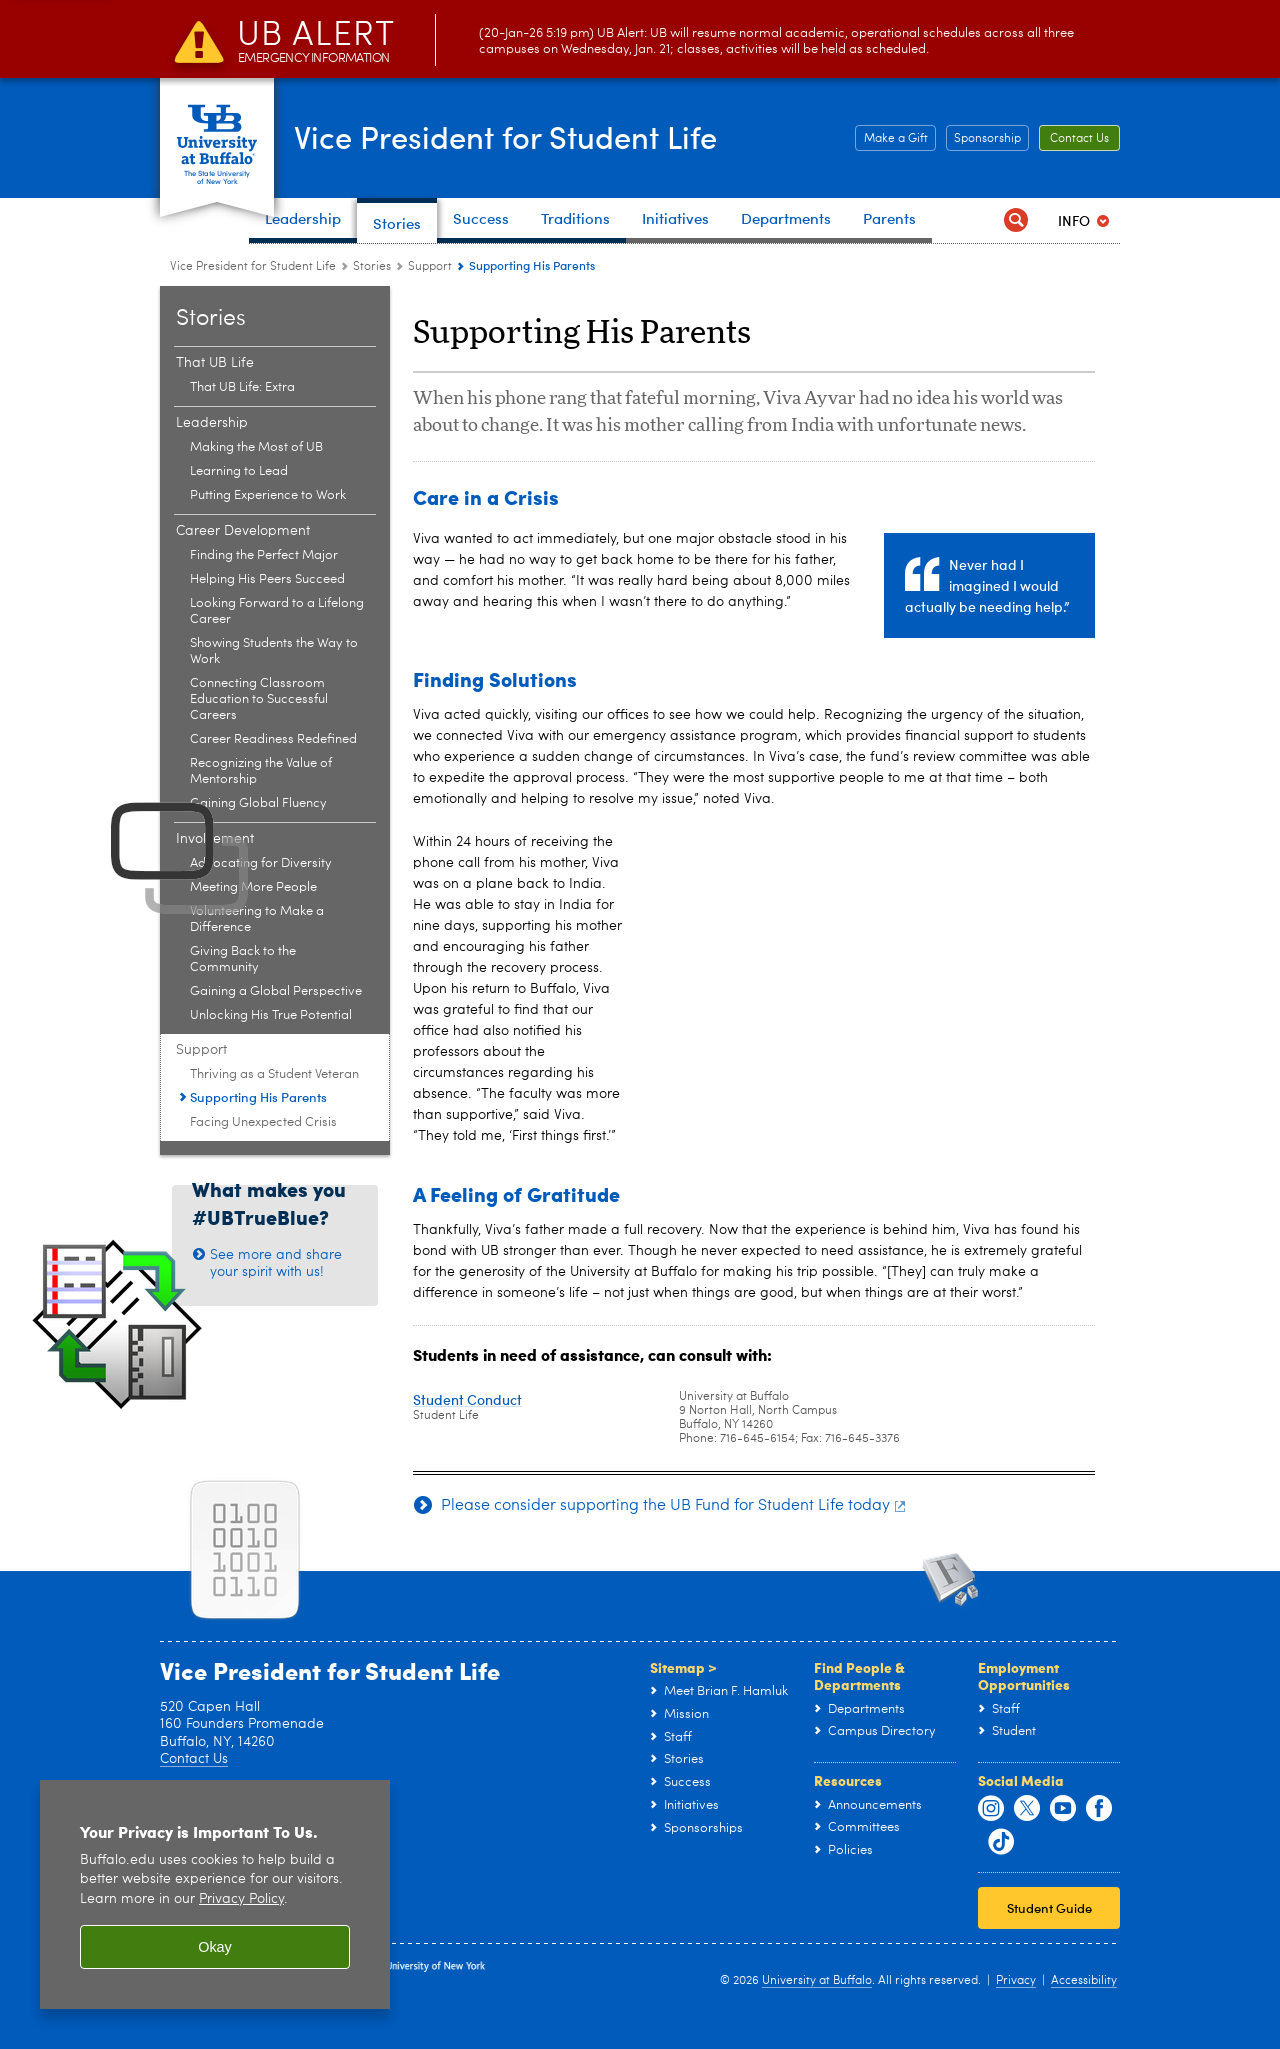 The image size is (1280, 2049). Describe the element at coordinates (950, 1578) in the screenshot. I see `font notification or typography-related system alert` at that location.